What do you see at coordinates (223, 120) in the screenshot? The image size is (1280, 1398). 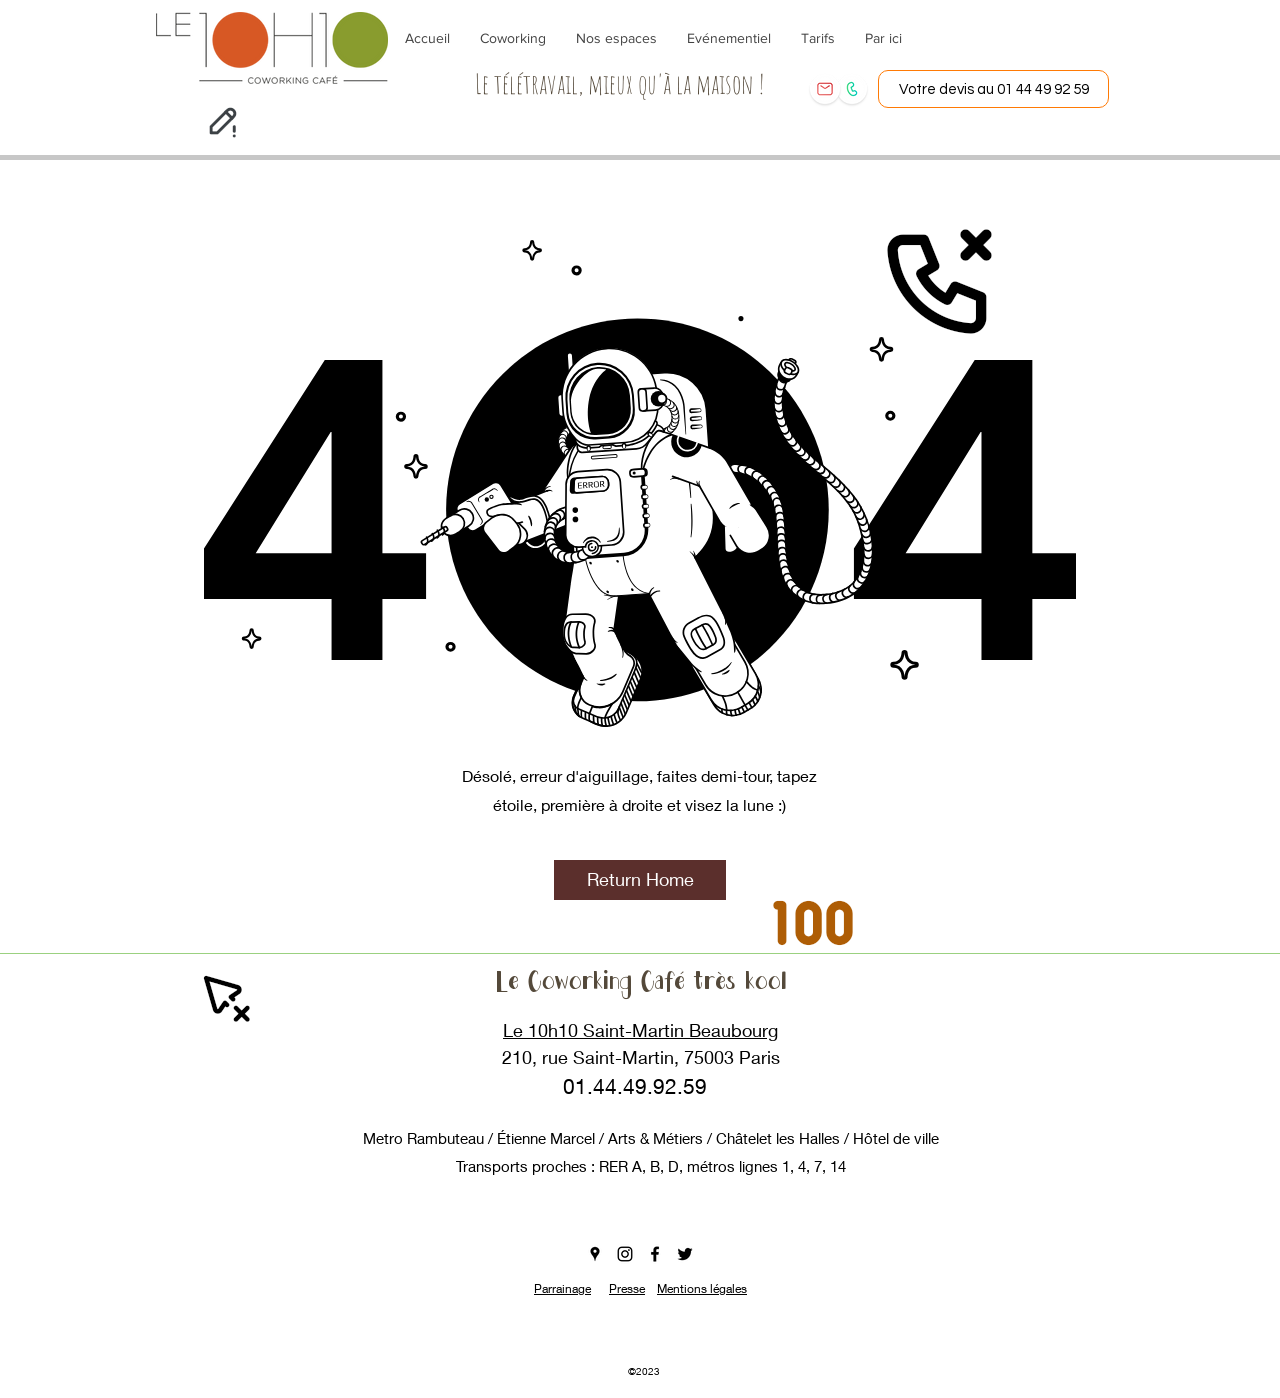 I see `edit action requires attention` at bounding box center [223, 120].